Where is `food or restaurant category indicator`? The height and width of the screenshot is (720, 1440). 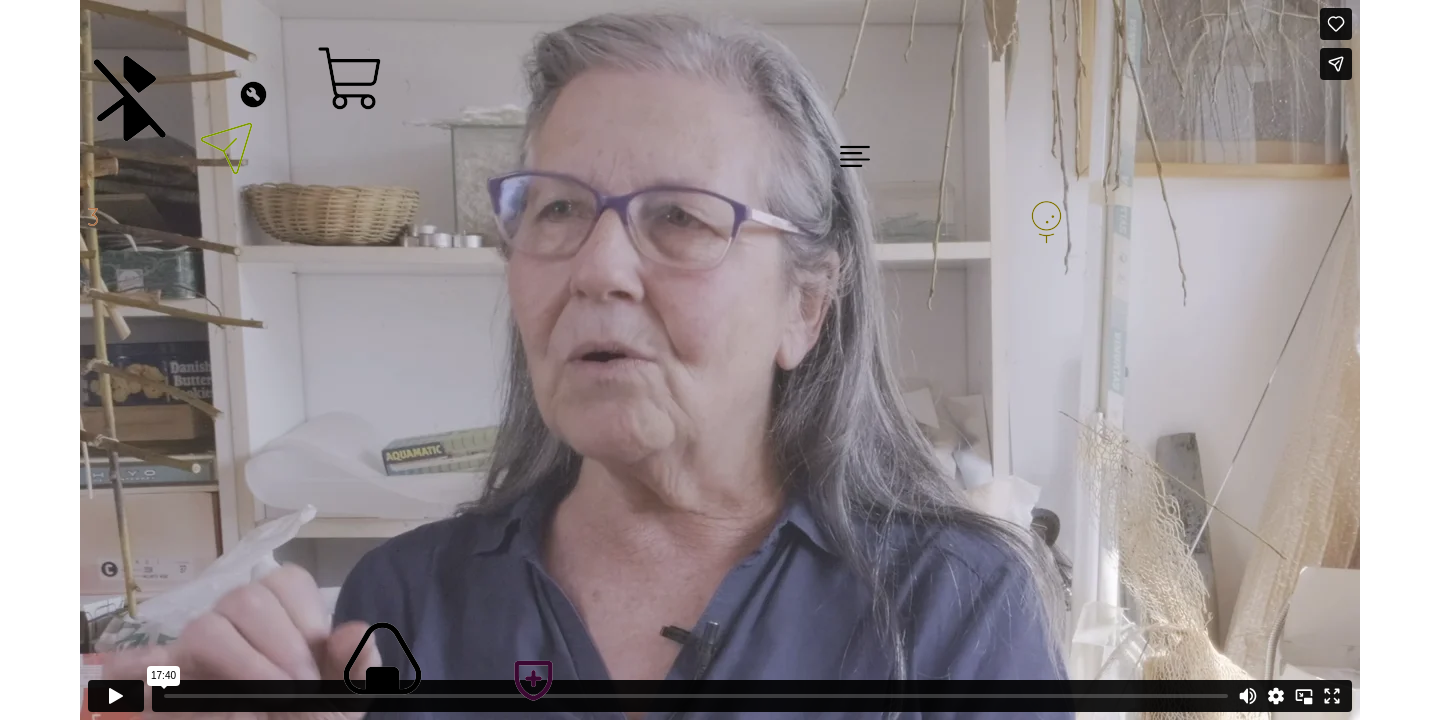 food or restaurant category indicator is located at coordinates (382, 658).